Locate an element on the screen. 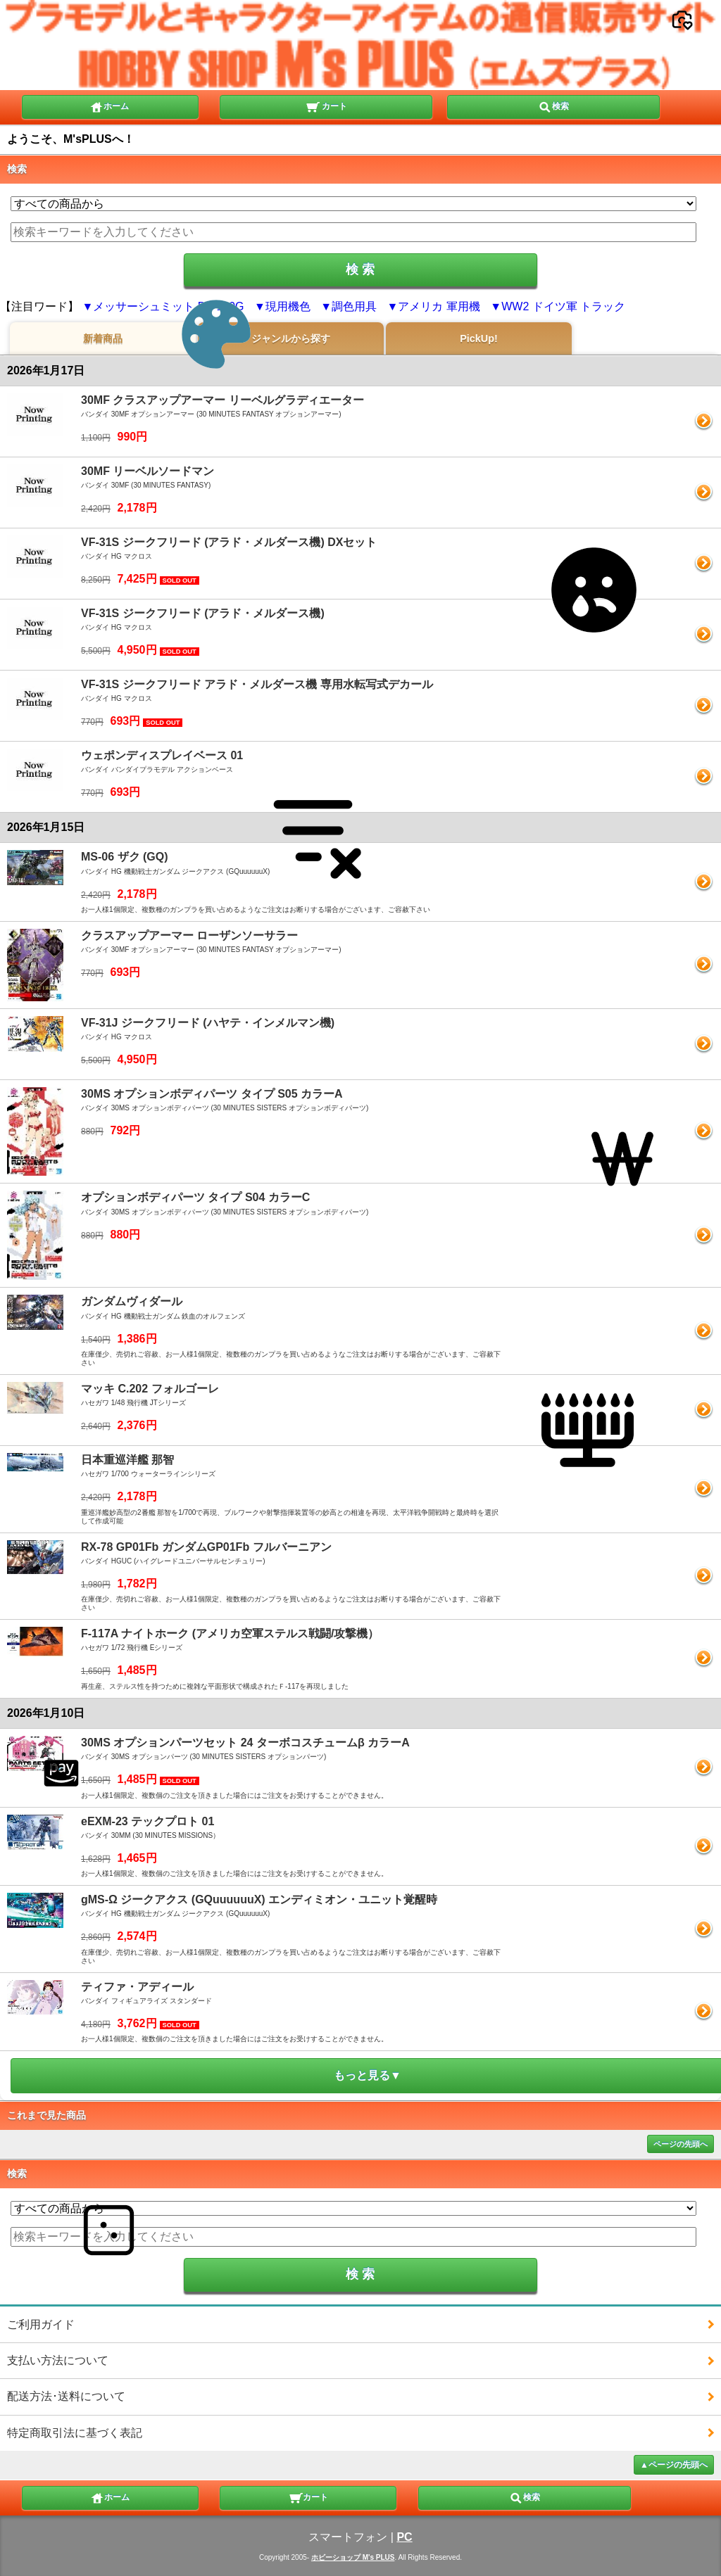 The height and width of the screenshot is (2576, 721). indicates hanukkah-related content or events is located at coordinates (587, 1430).